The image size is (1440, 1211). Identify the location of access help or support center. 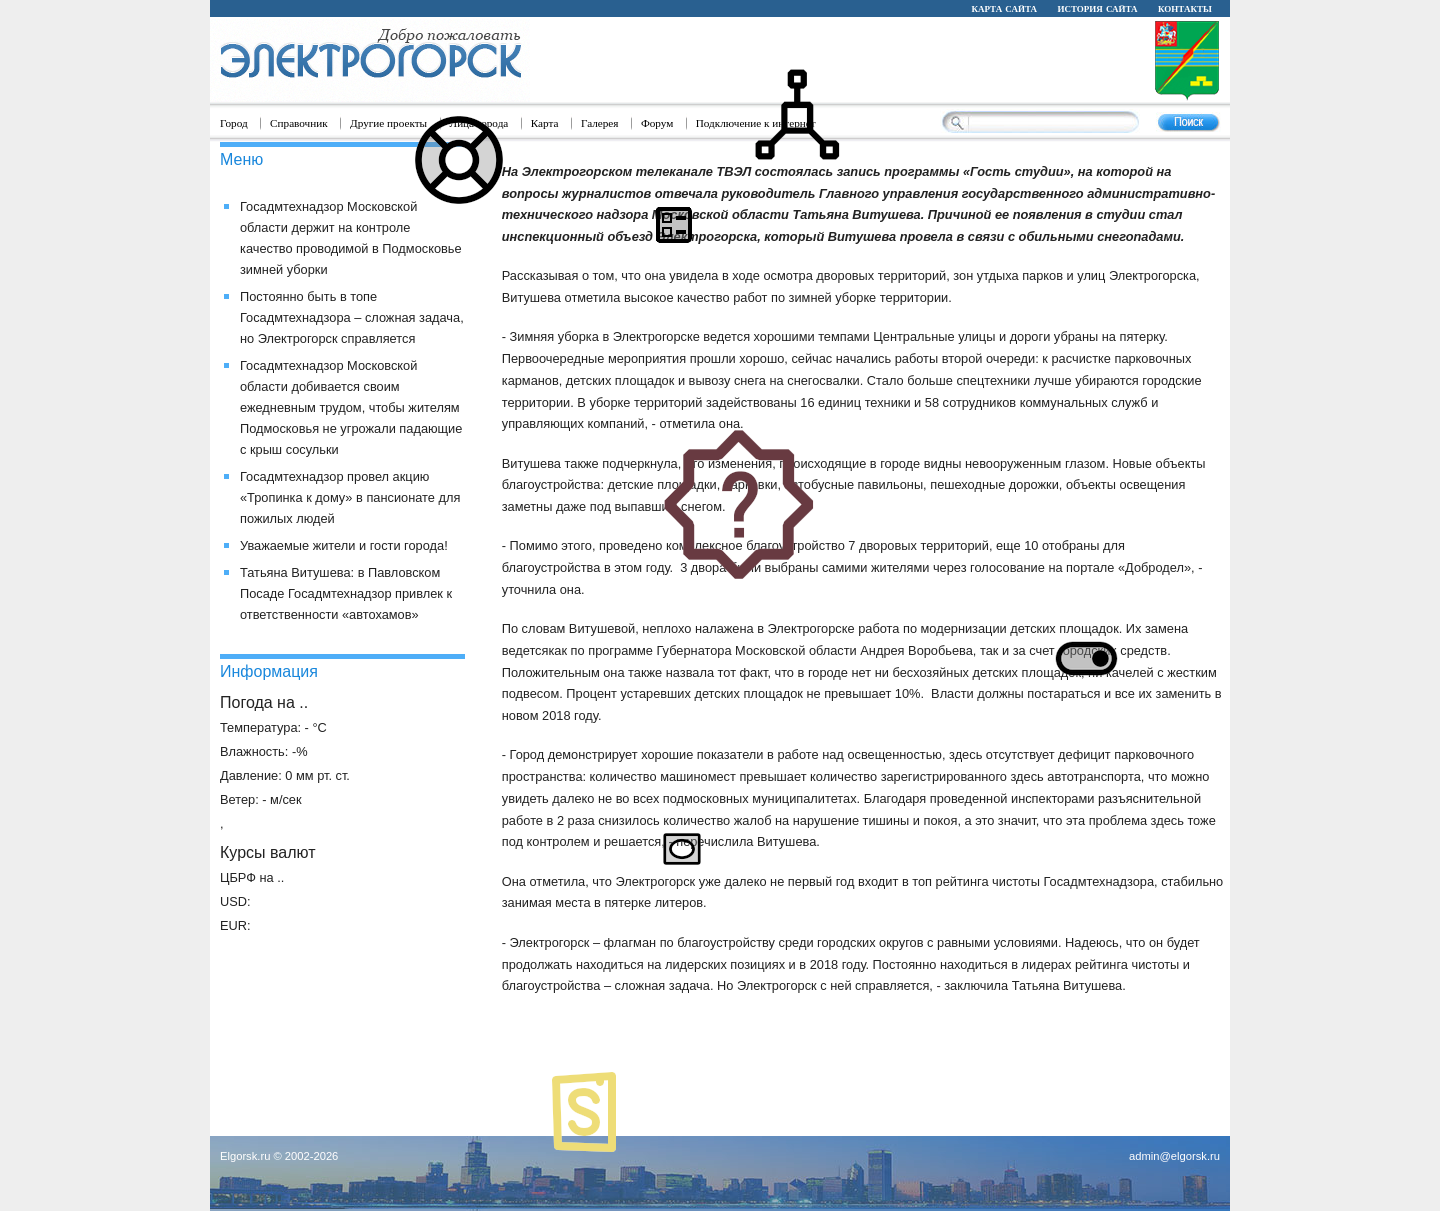
(459, 160).